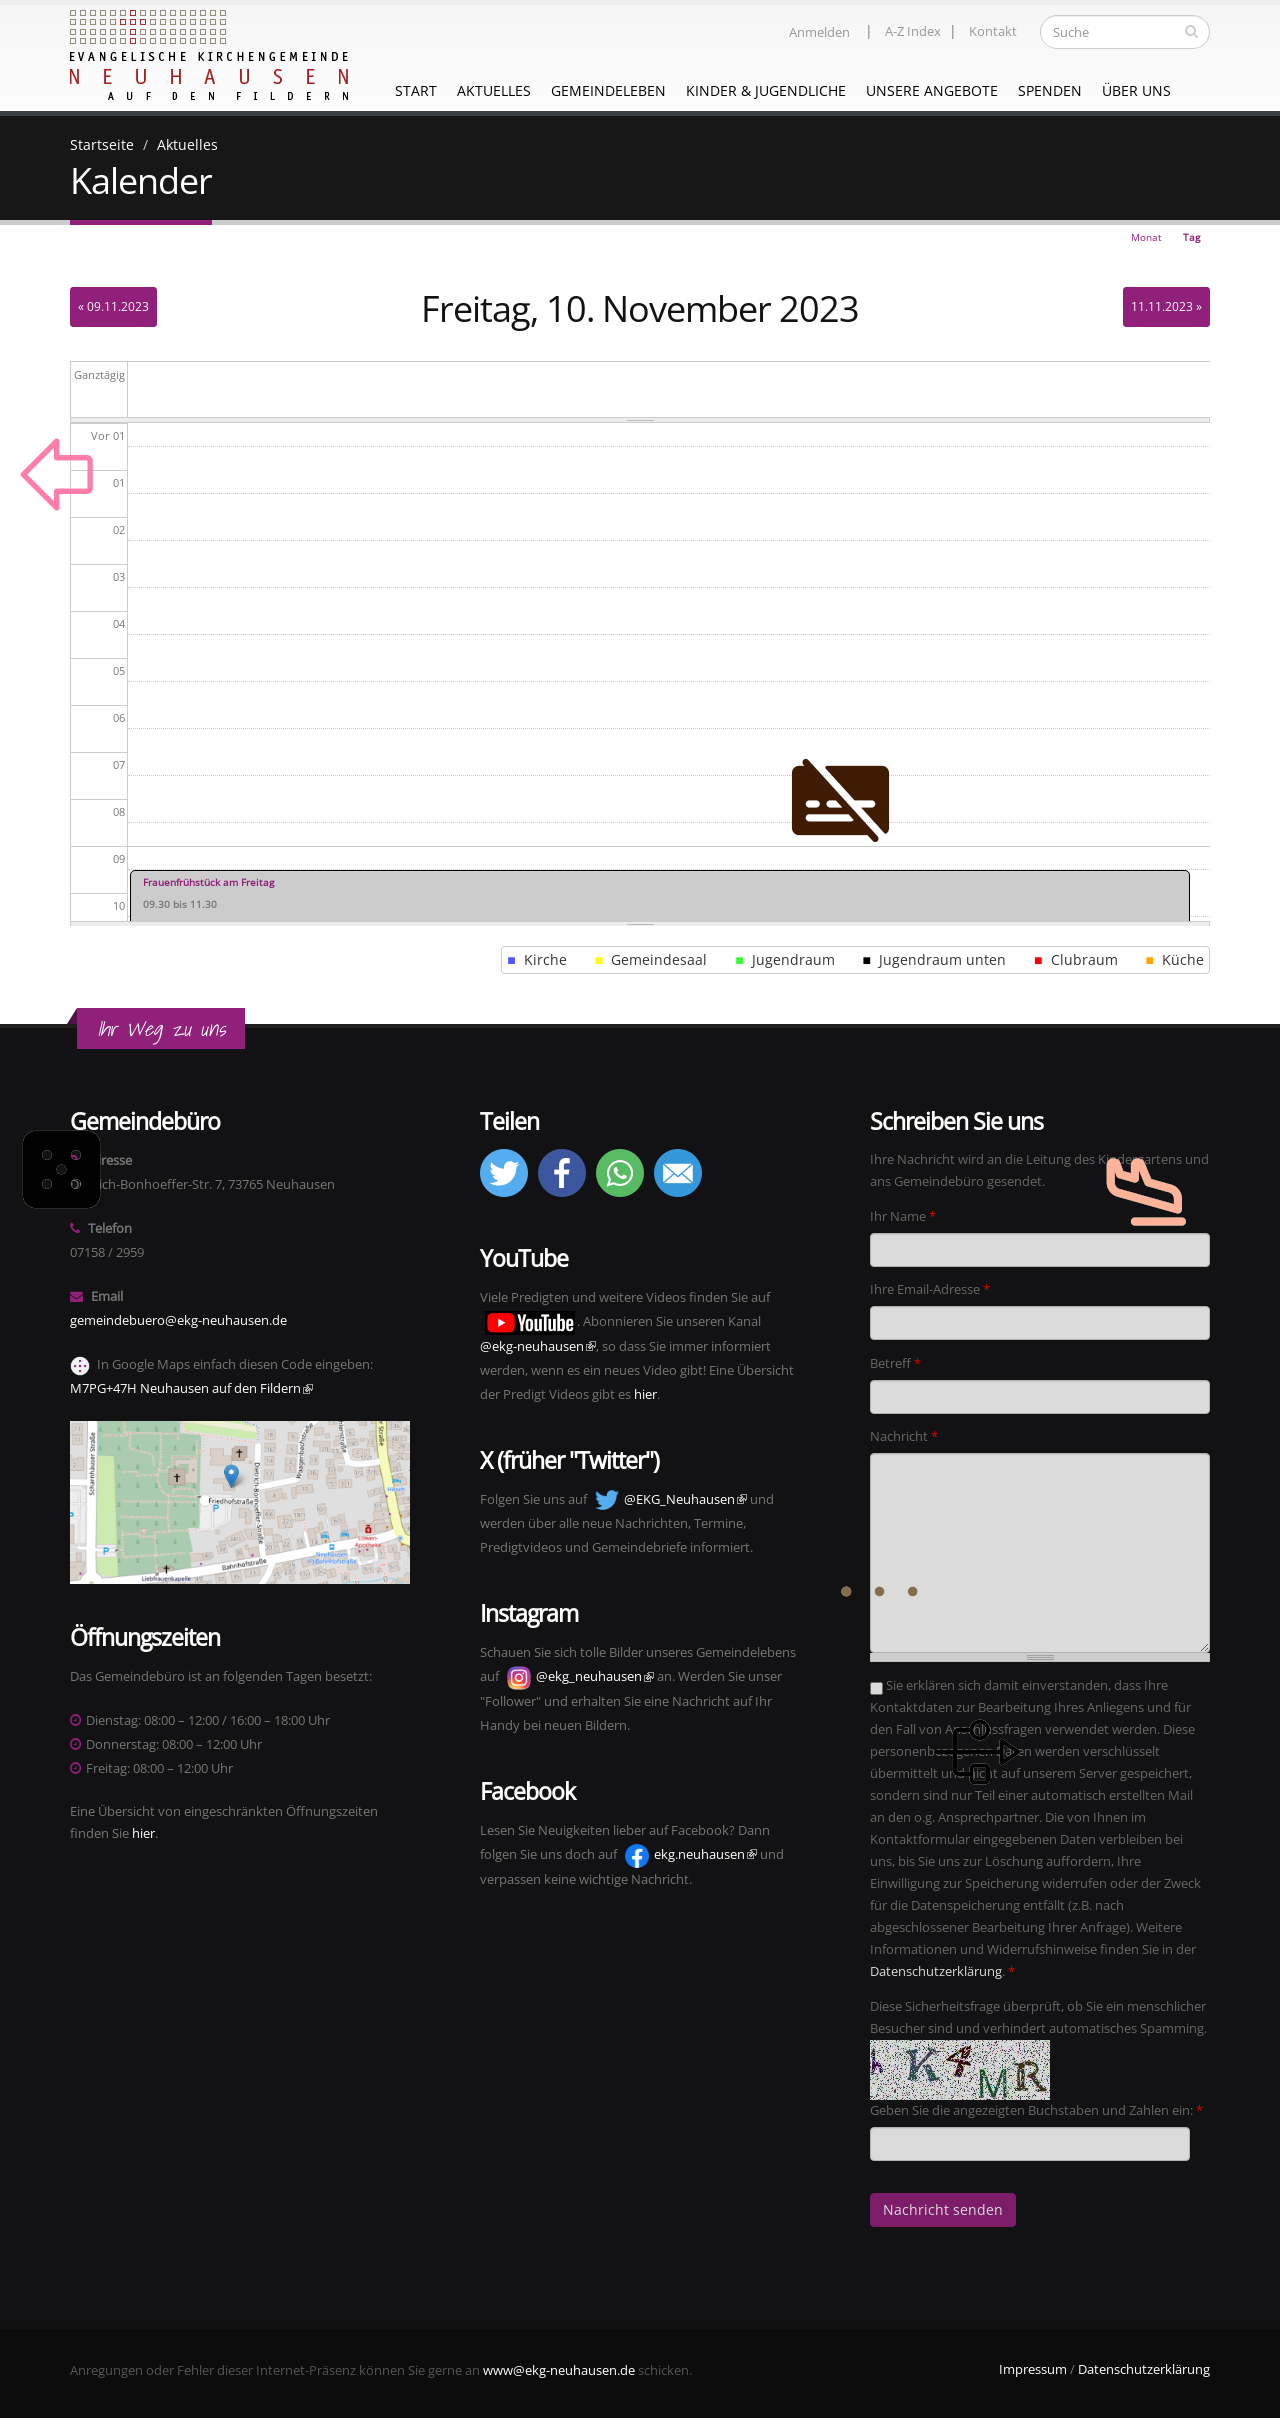  I want to click on roll dice or randomize selection, so click(61, 1169).